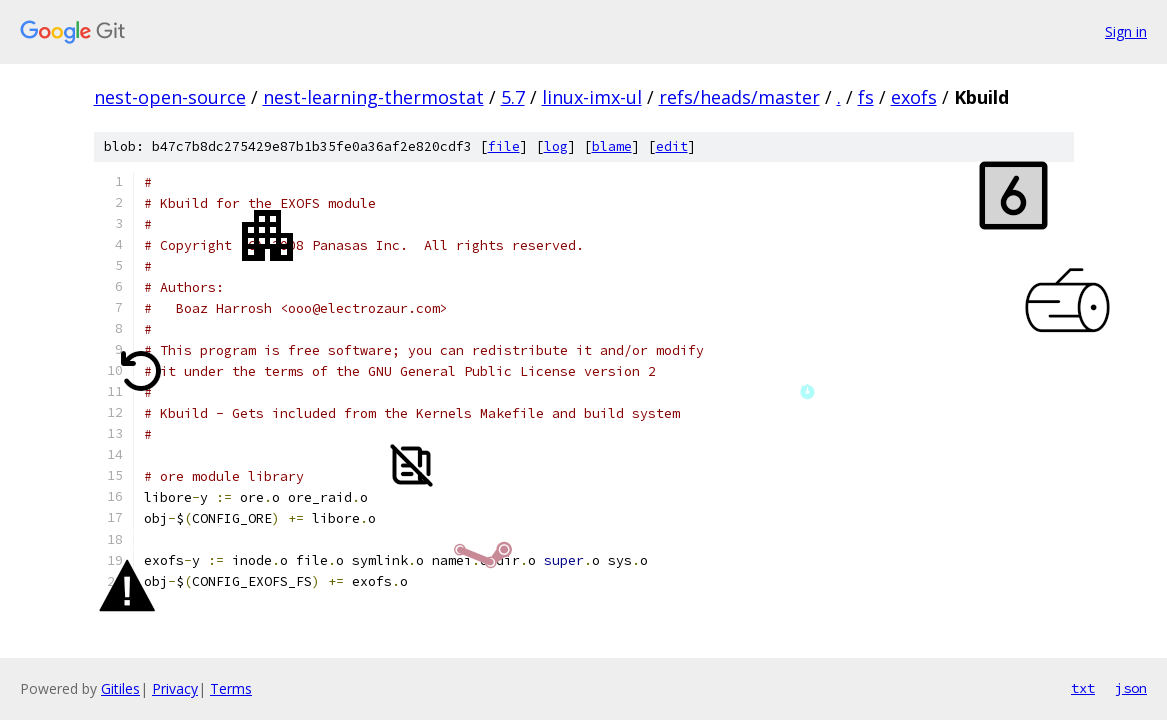 The height and width of the screenshot is (720, 1167). I want to click on view apartment or building listings, so click(267, 235).